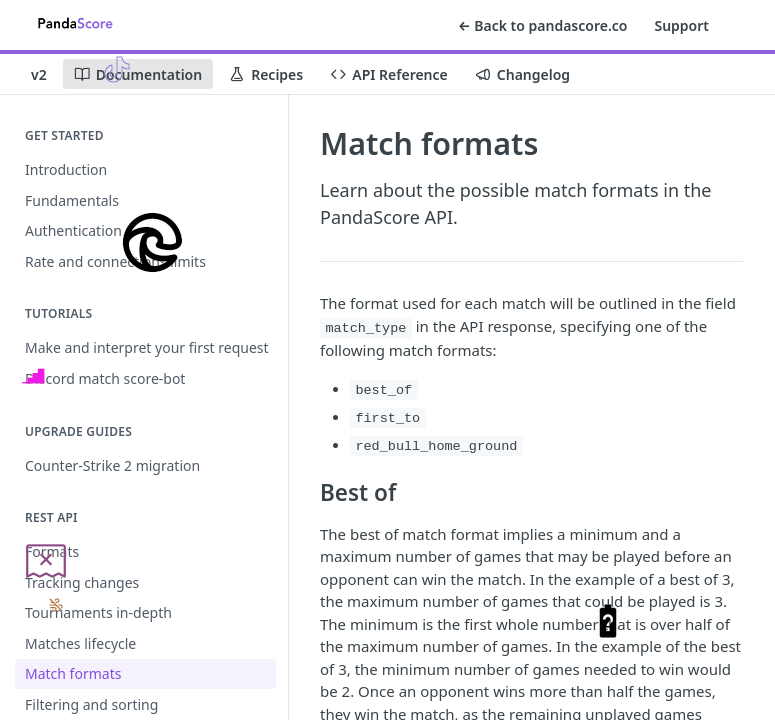 This screenshot has height=720, width=775. Describe the element at coordinates (34, 376) in the screenshot. I see `view step count or fitness progress` at that location.